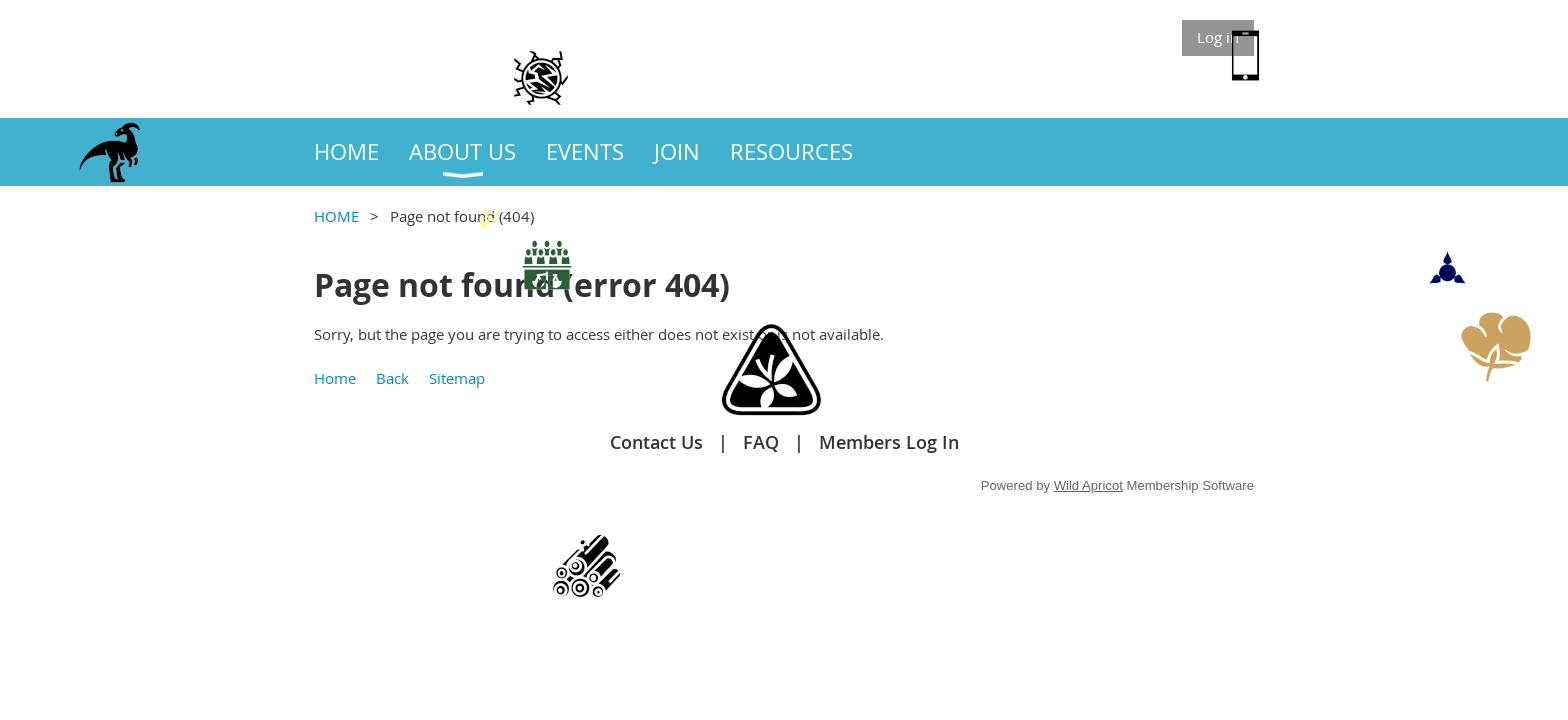 The height and width of the screenshot is (720, 1568). Describe the element at coordinates (1245, 55) in the screenshot. I see `access mobile device settings` at that location.